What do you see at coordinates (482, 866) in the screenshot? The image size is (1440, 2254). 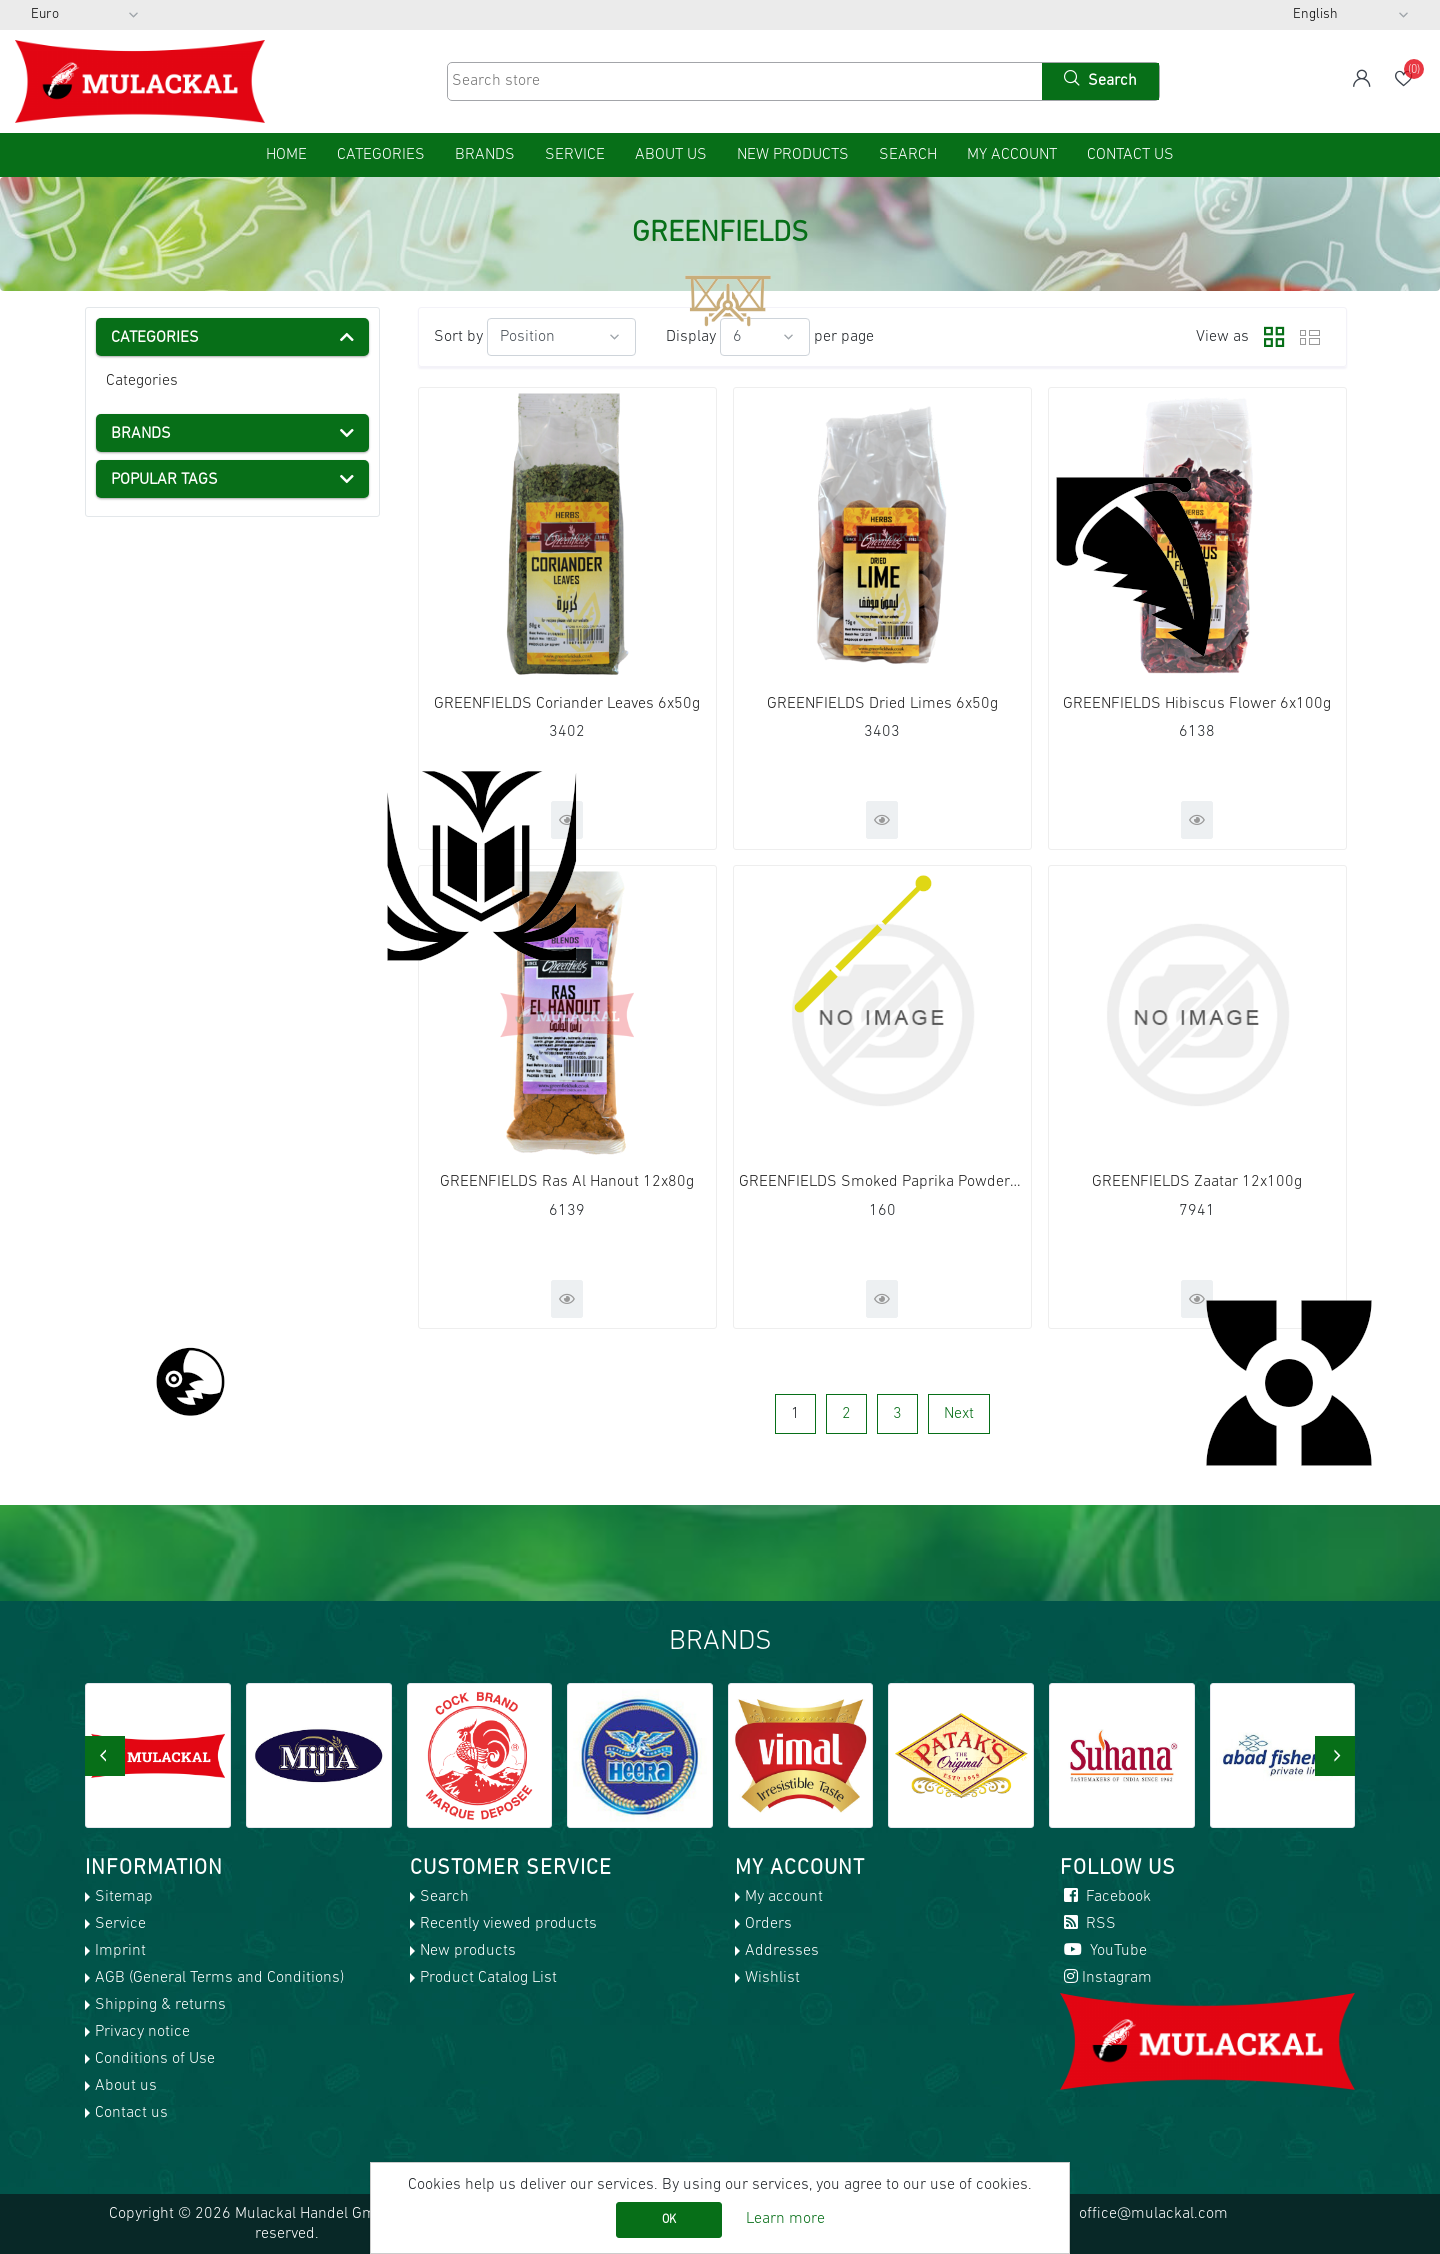 I see `access magical spellbook or grimoire` at bounding box center [482, 866].